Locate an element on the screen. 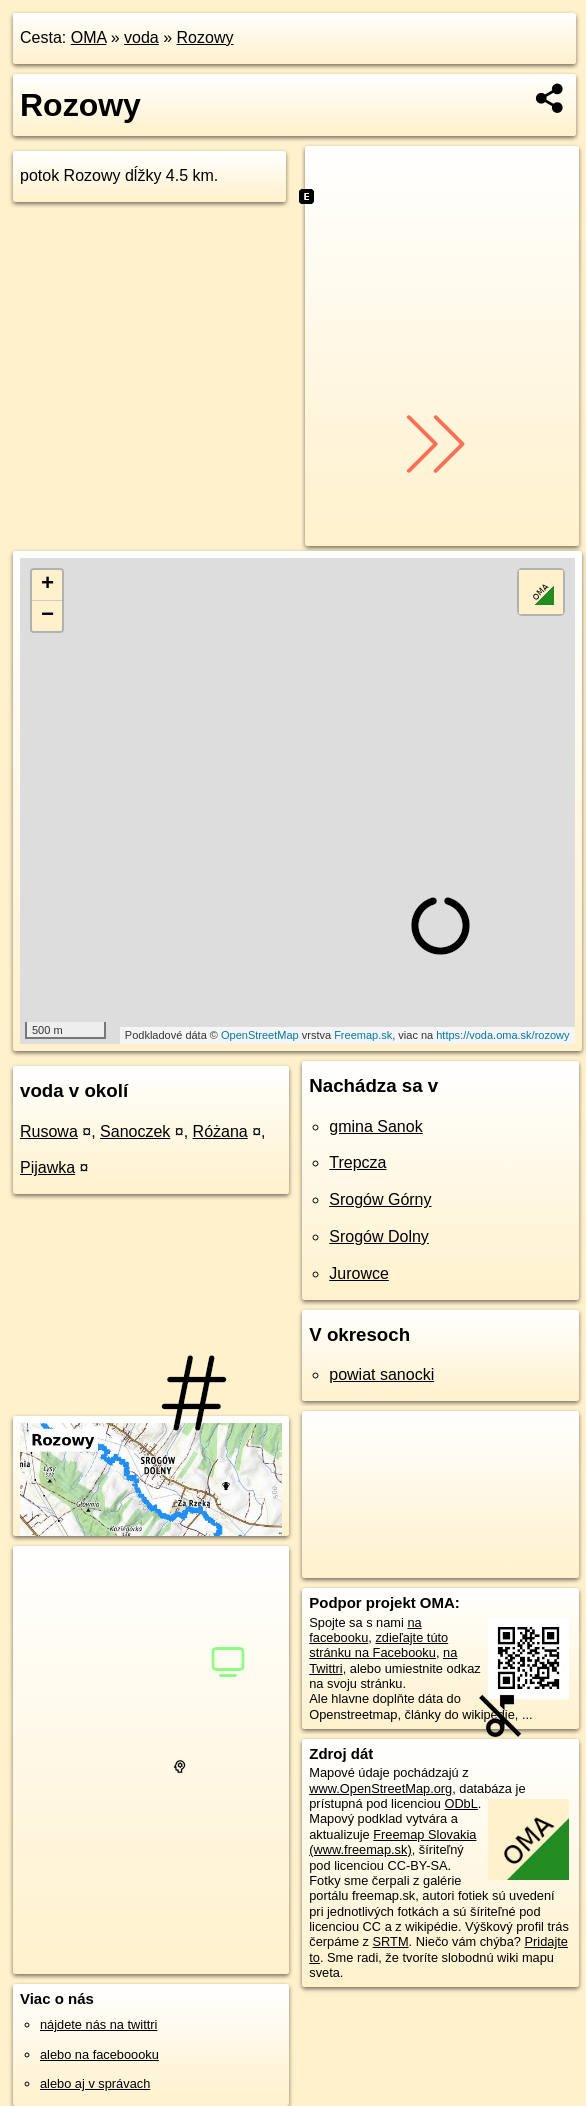  indicates explicit content warning is located at coordinates (306, 196).